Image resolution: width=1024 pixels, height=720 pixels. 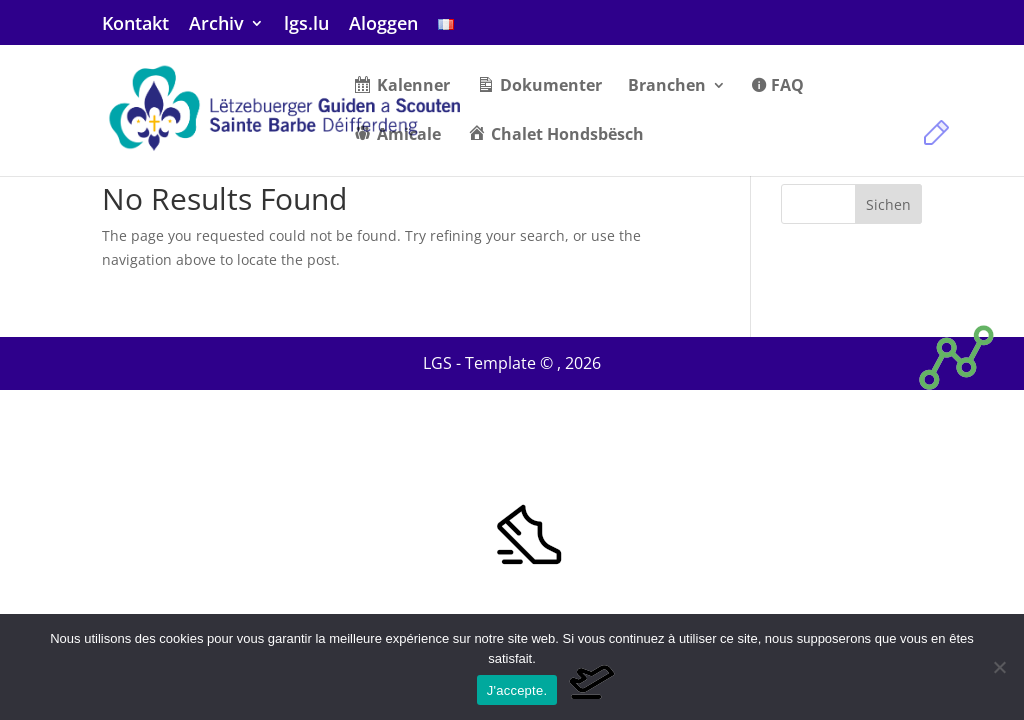 What do you see at coordinates (592, 681) in the screenshot?
I see `departing flight status indicator` at bounding box center [592, 681].